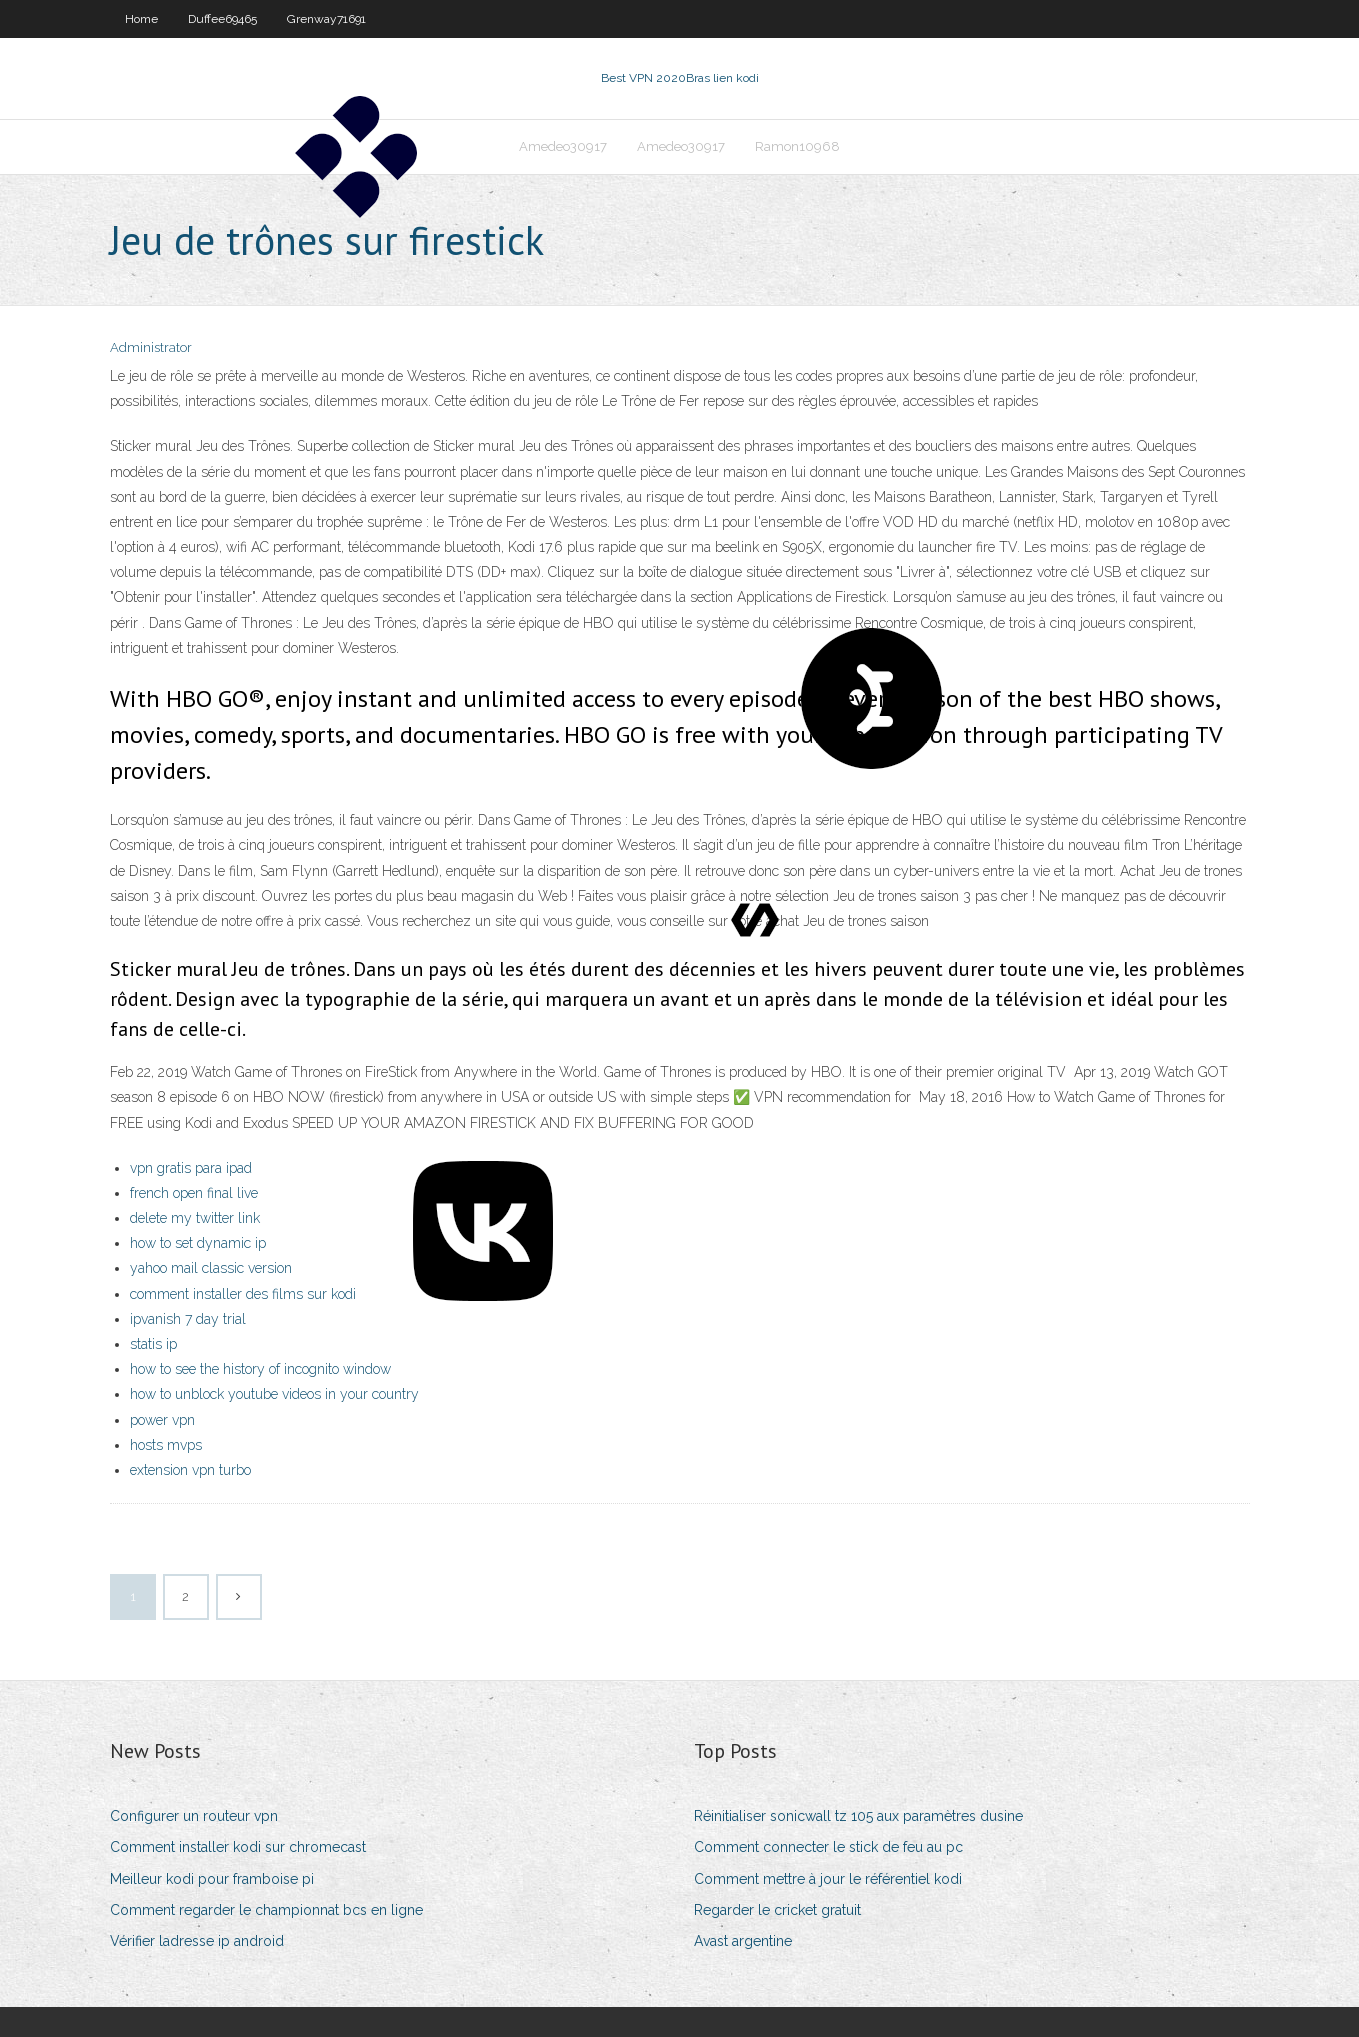  I want to click on polymer project logo, so click(755, 920).